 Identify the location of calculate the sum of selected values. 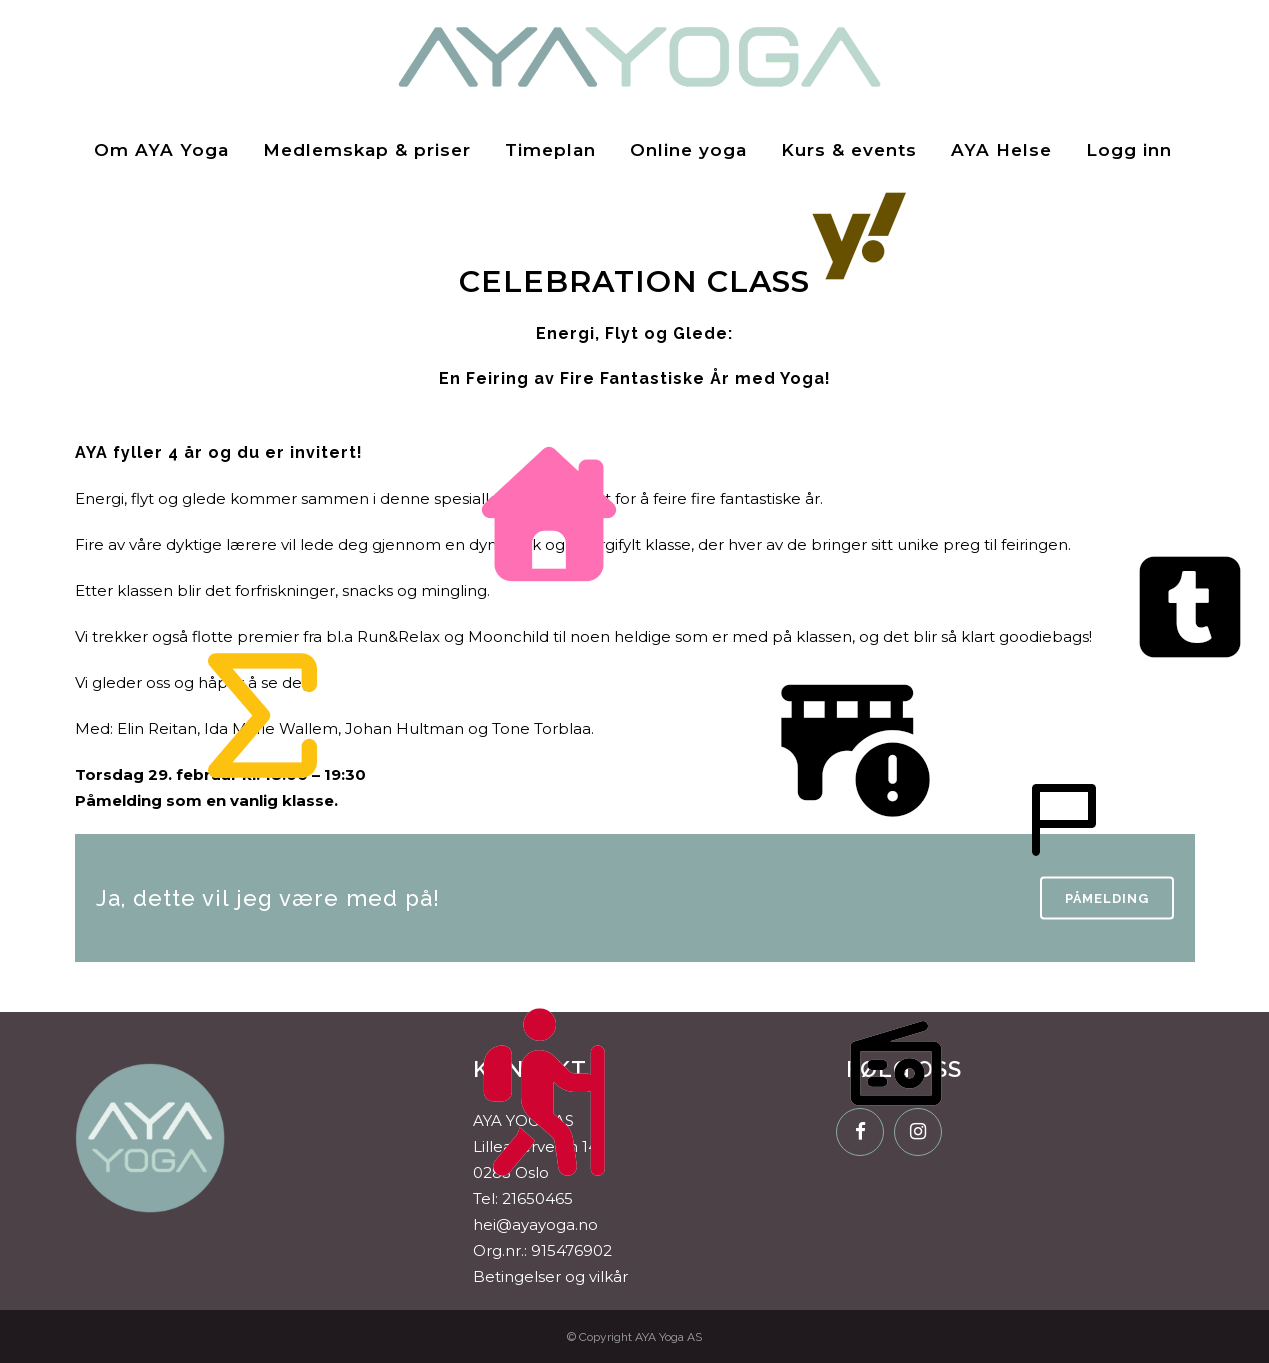
(262, 715).